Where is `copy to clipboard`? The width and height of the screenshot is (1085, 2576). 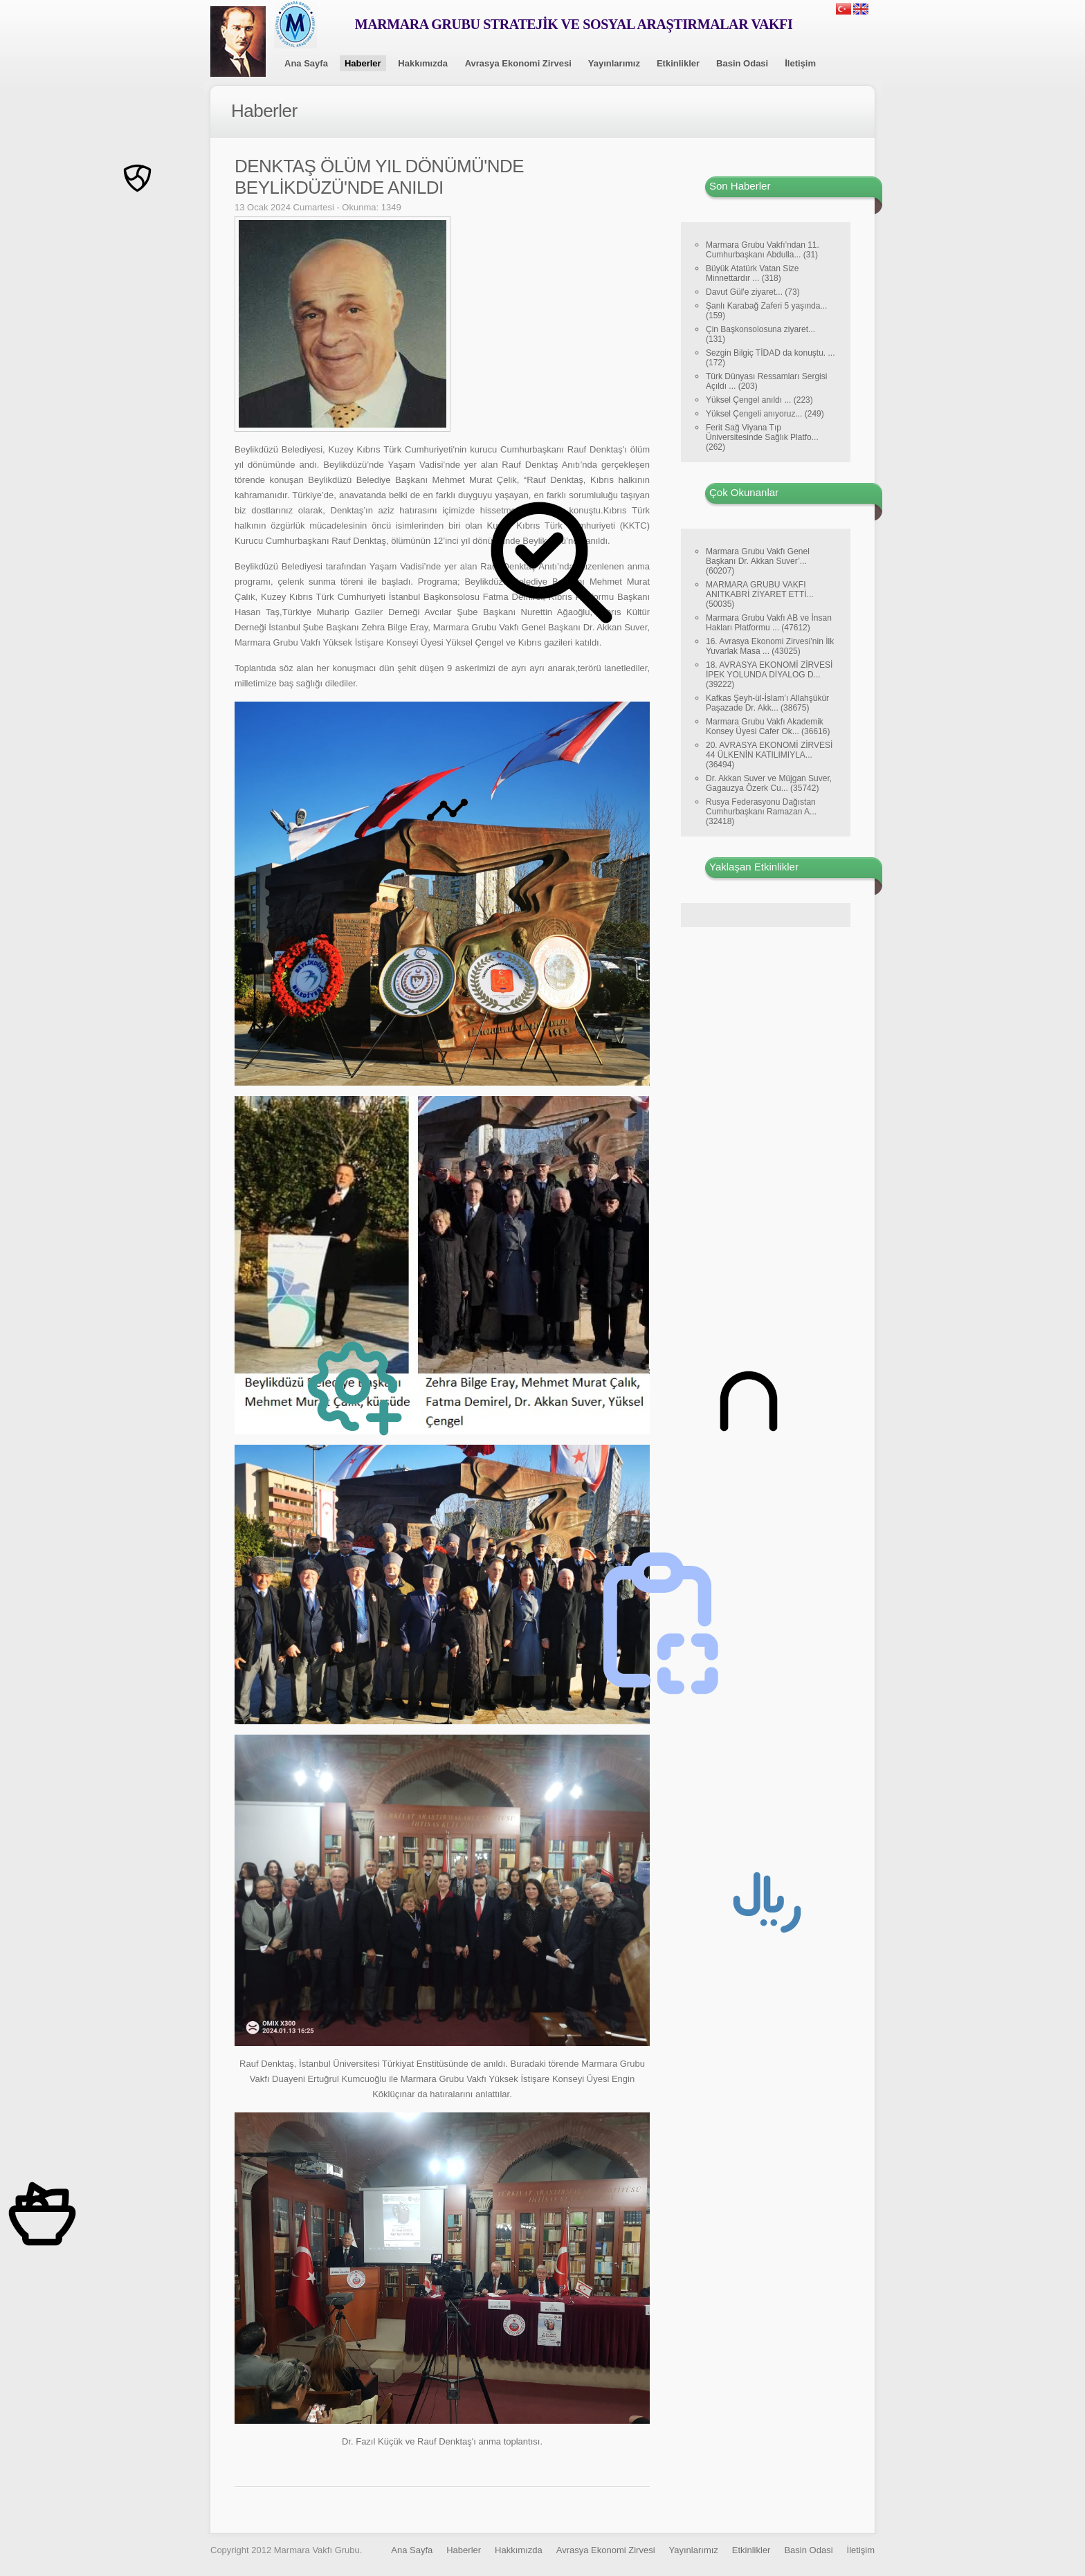
copy to clipboard is located at coordinates (657, 1620).